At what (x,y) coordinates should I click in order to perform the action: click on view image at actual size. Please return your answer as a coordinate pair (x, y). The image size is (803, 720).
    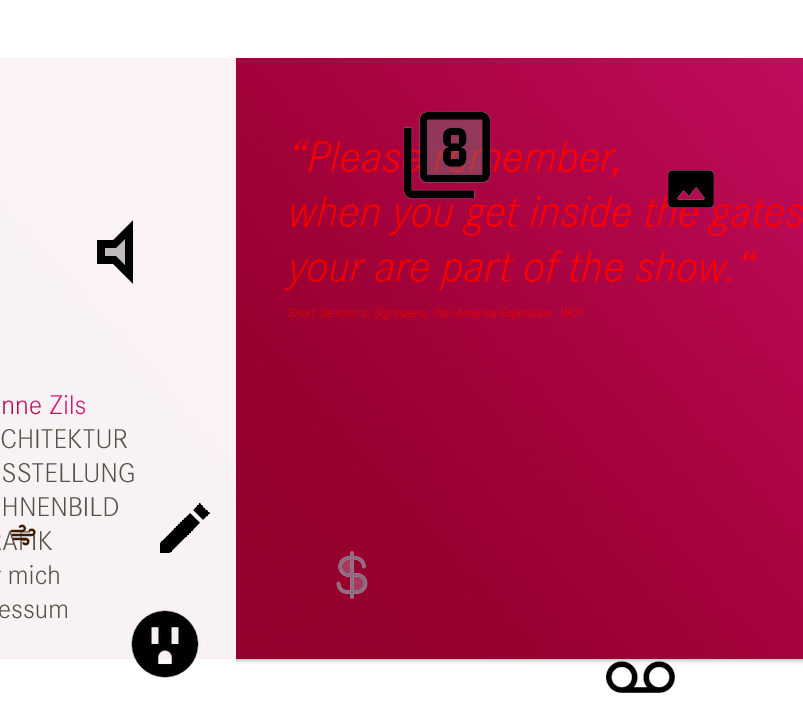
    Looking at the image, I should click on (691, 189).